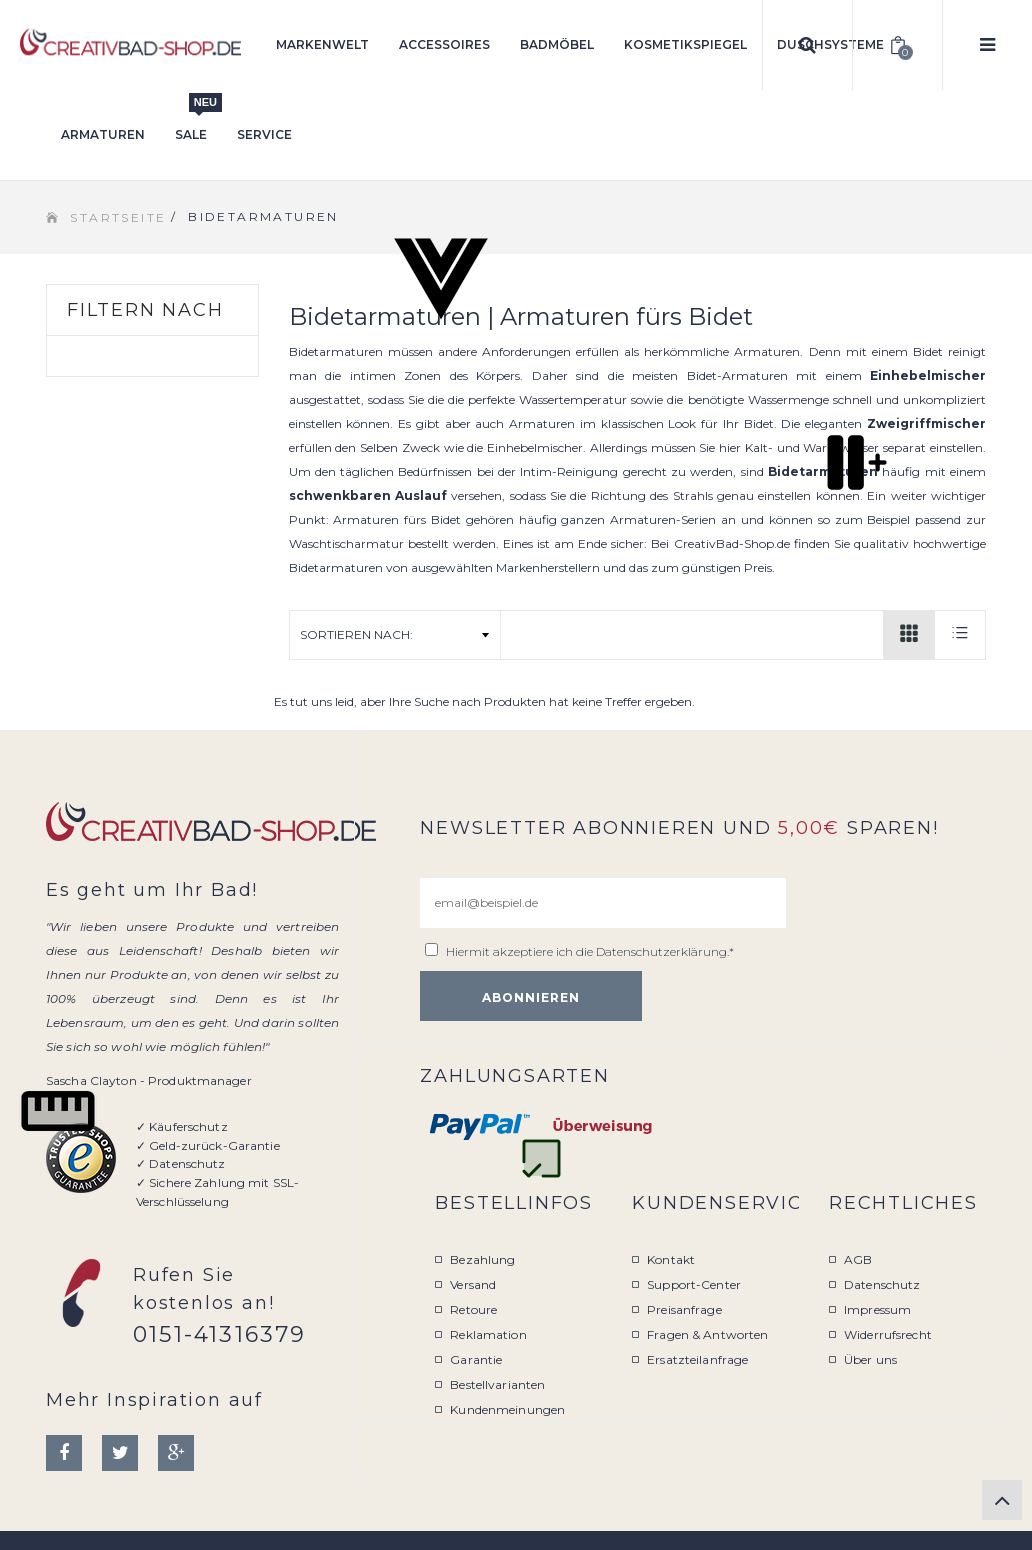 Image resolution: width=1032 pixels, height=1550 pixels. I want to click on mark task as complete, so click(541, 1158).